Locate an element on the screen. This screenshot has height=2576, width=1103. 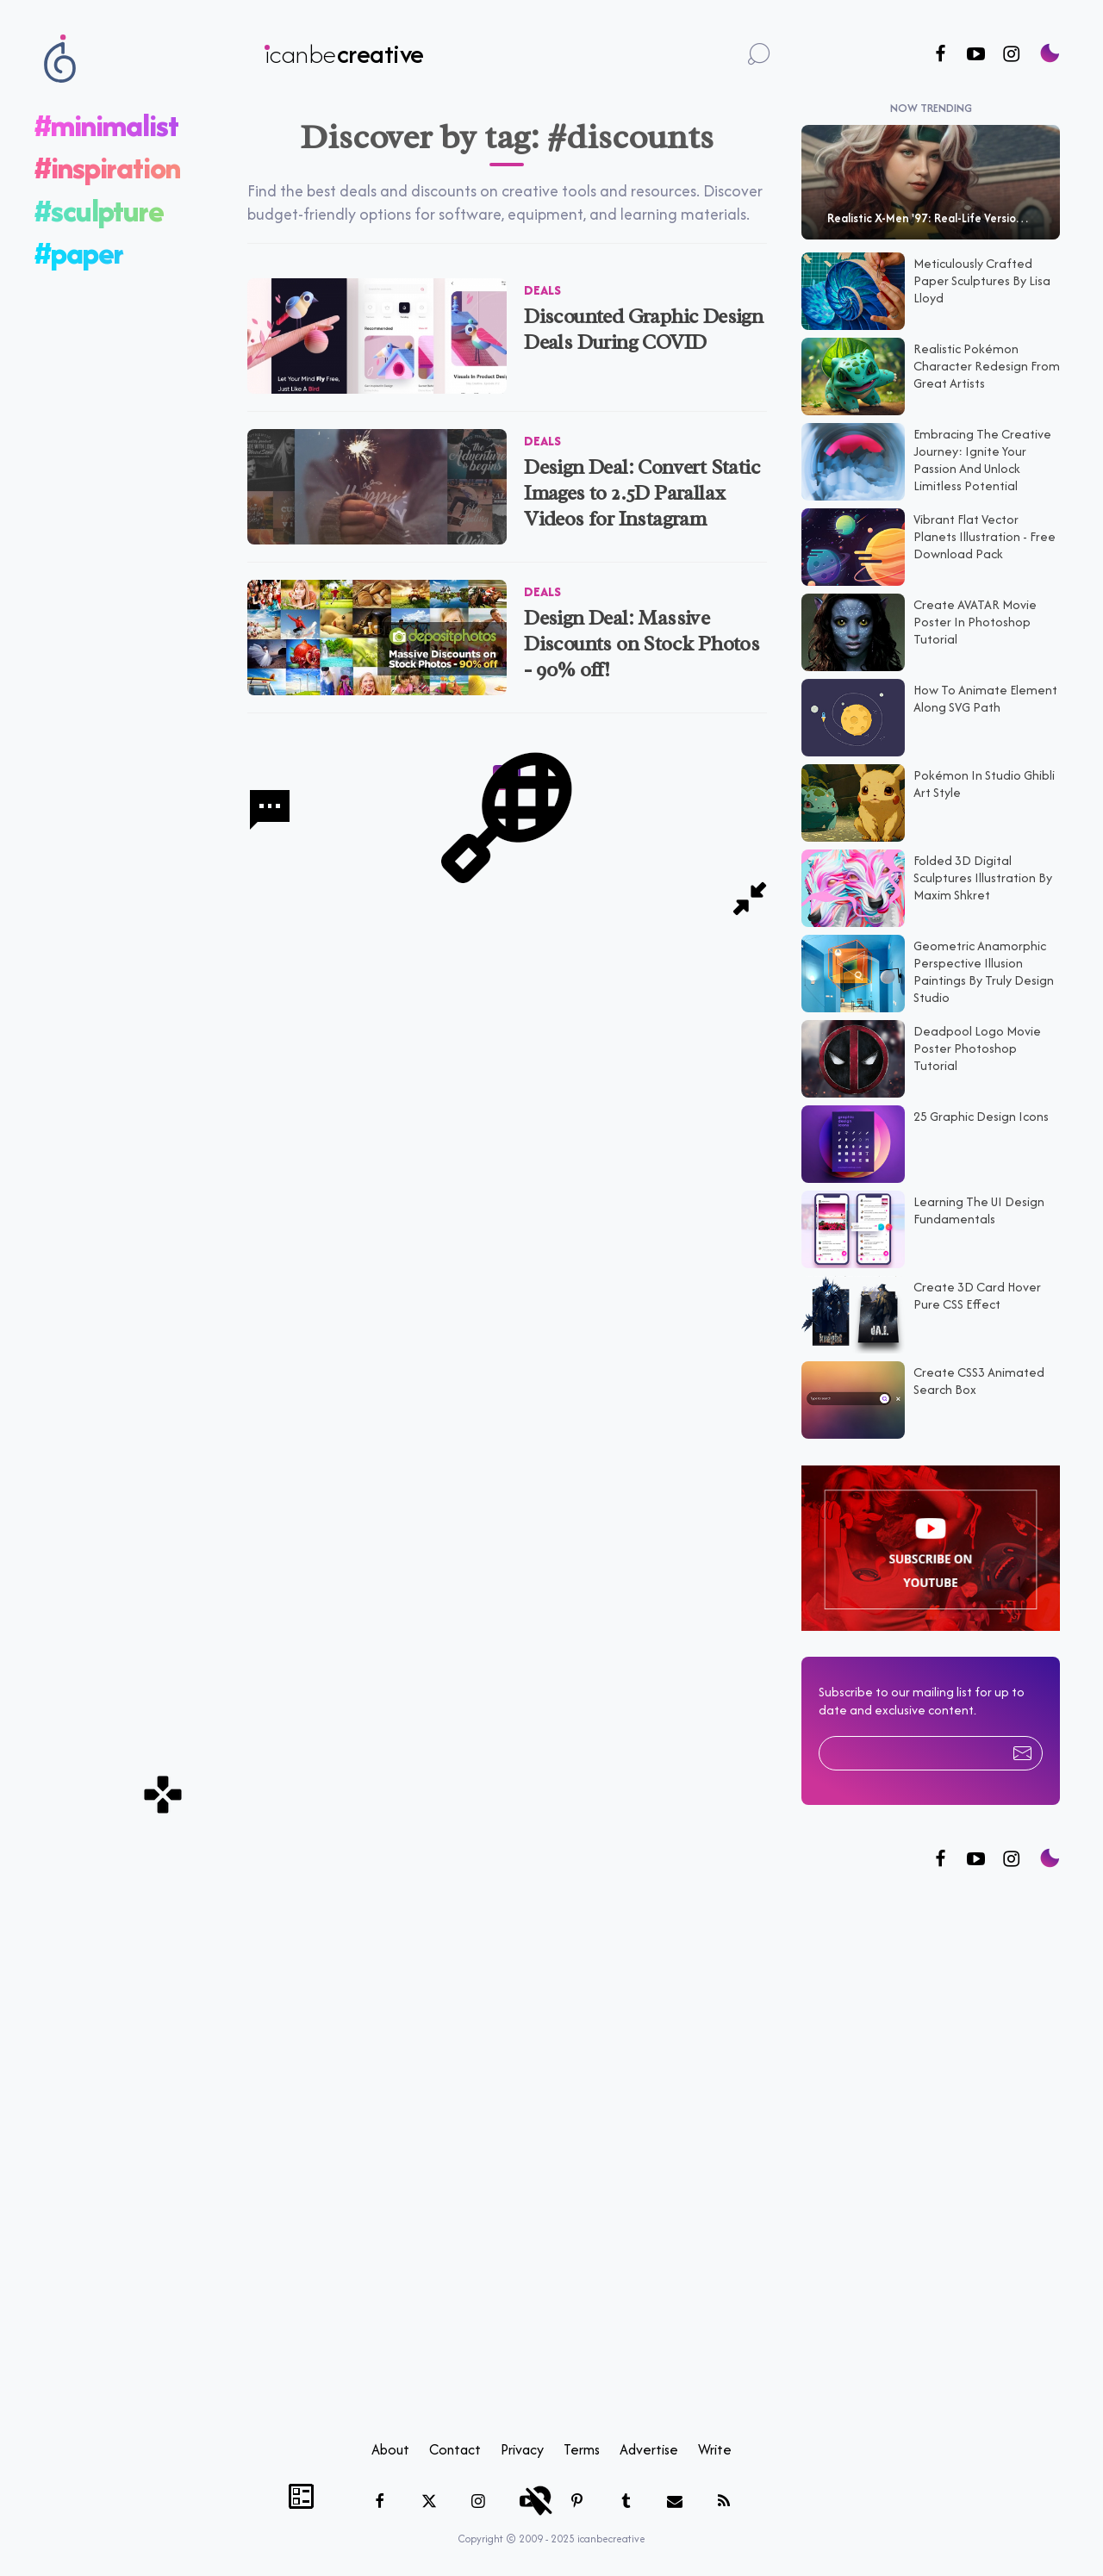
access gaming features or settings is located at coordinates (163, 1795).